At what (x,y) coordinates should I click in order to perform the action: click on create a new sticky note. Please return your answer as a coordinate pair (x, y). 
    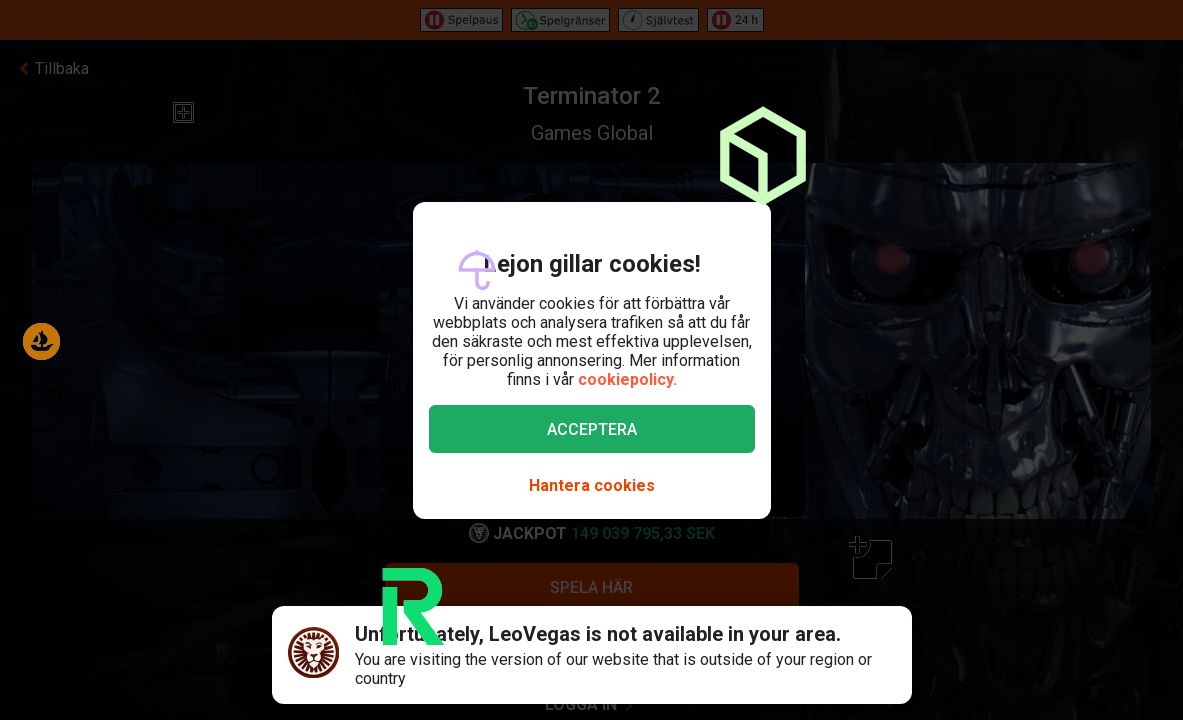
    Looking at the image, I should click on (872, 559).